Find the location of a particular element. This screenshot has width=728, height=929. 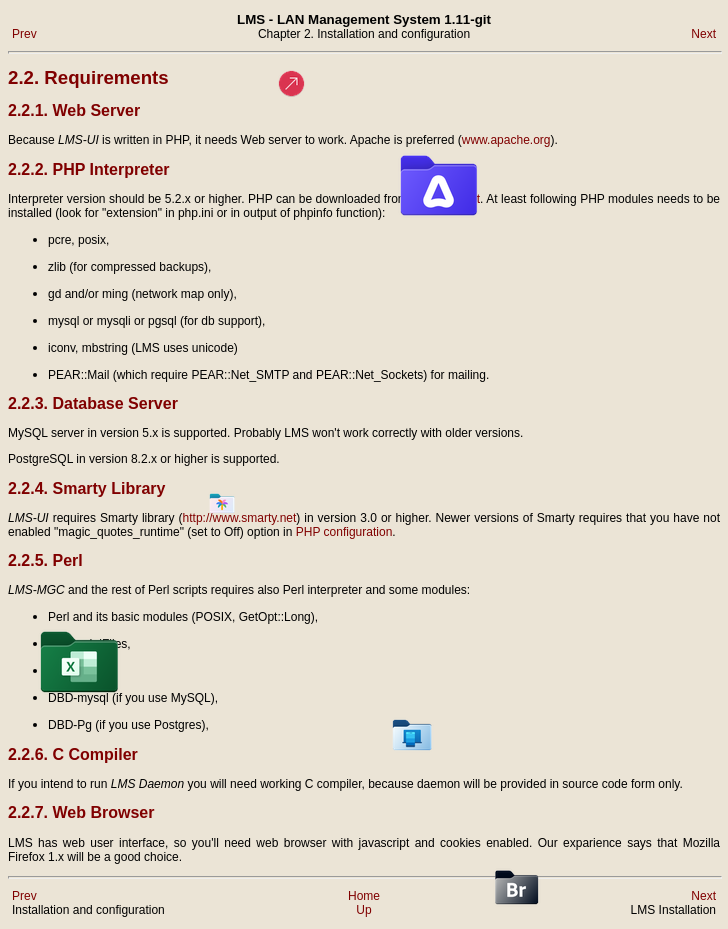

open folder containing Microsoft Mitra or telephony files is located at coordinates (412, 736).